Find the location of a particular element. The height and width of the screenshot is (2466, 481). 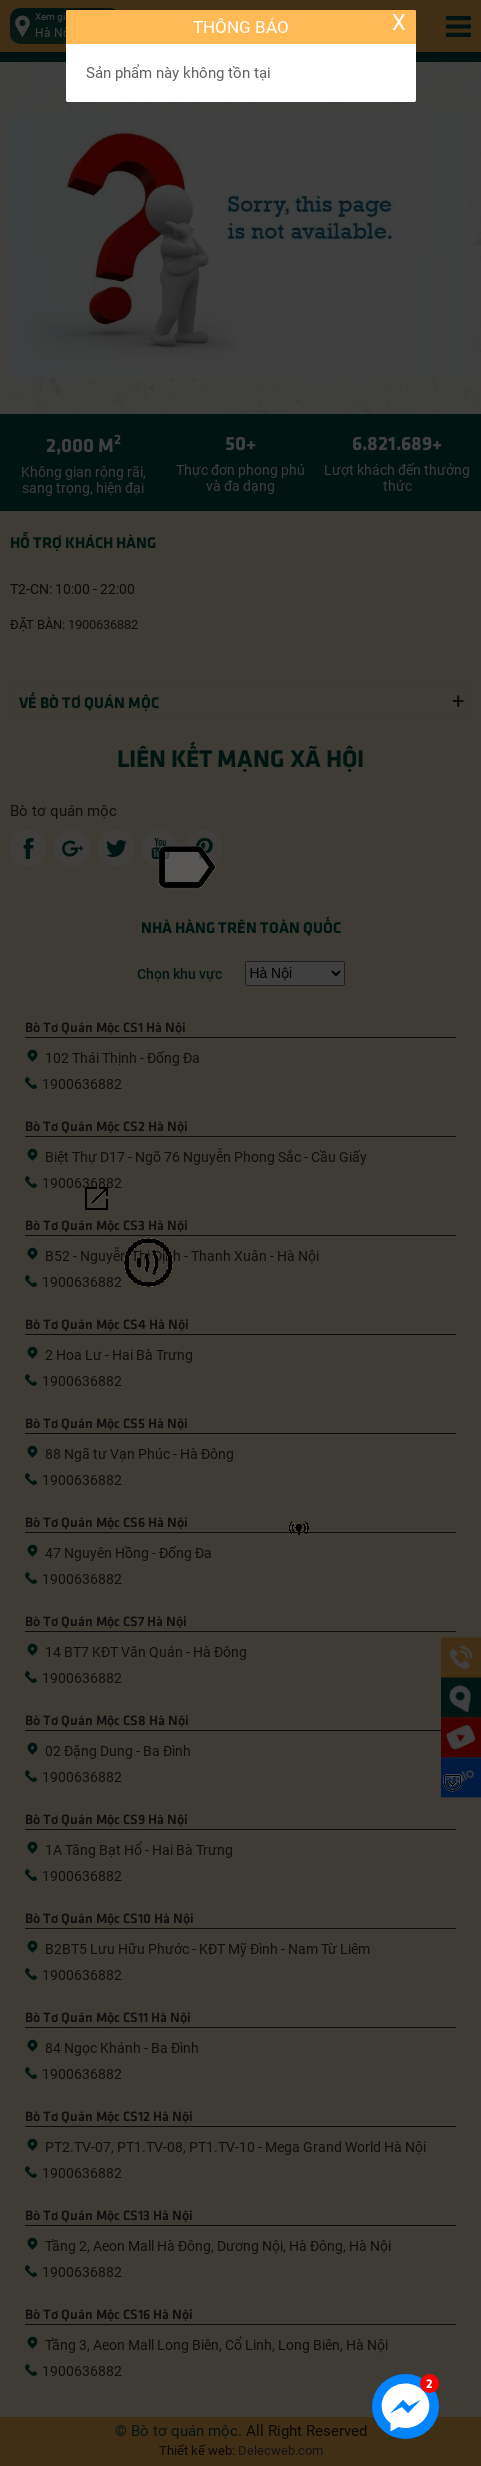

view AI-powered predictions or suggestions is located at coordinates (299, 1528).